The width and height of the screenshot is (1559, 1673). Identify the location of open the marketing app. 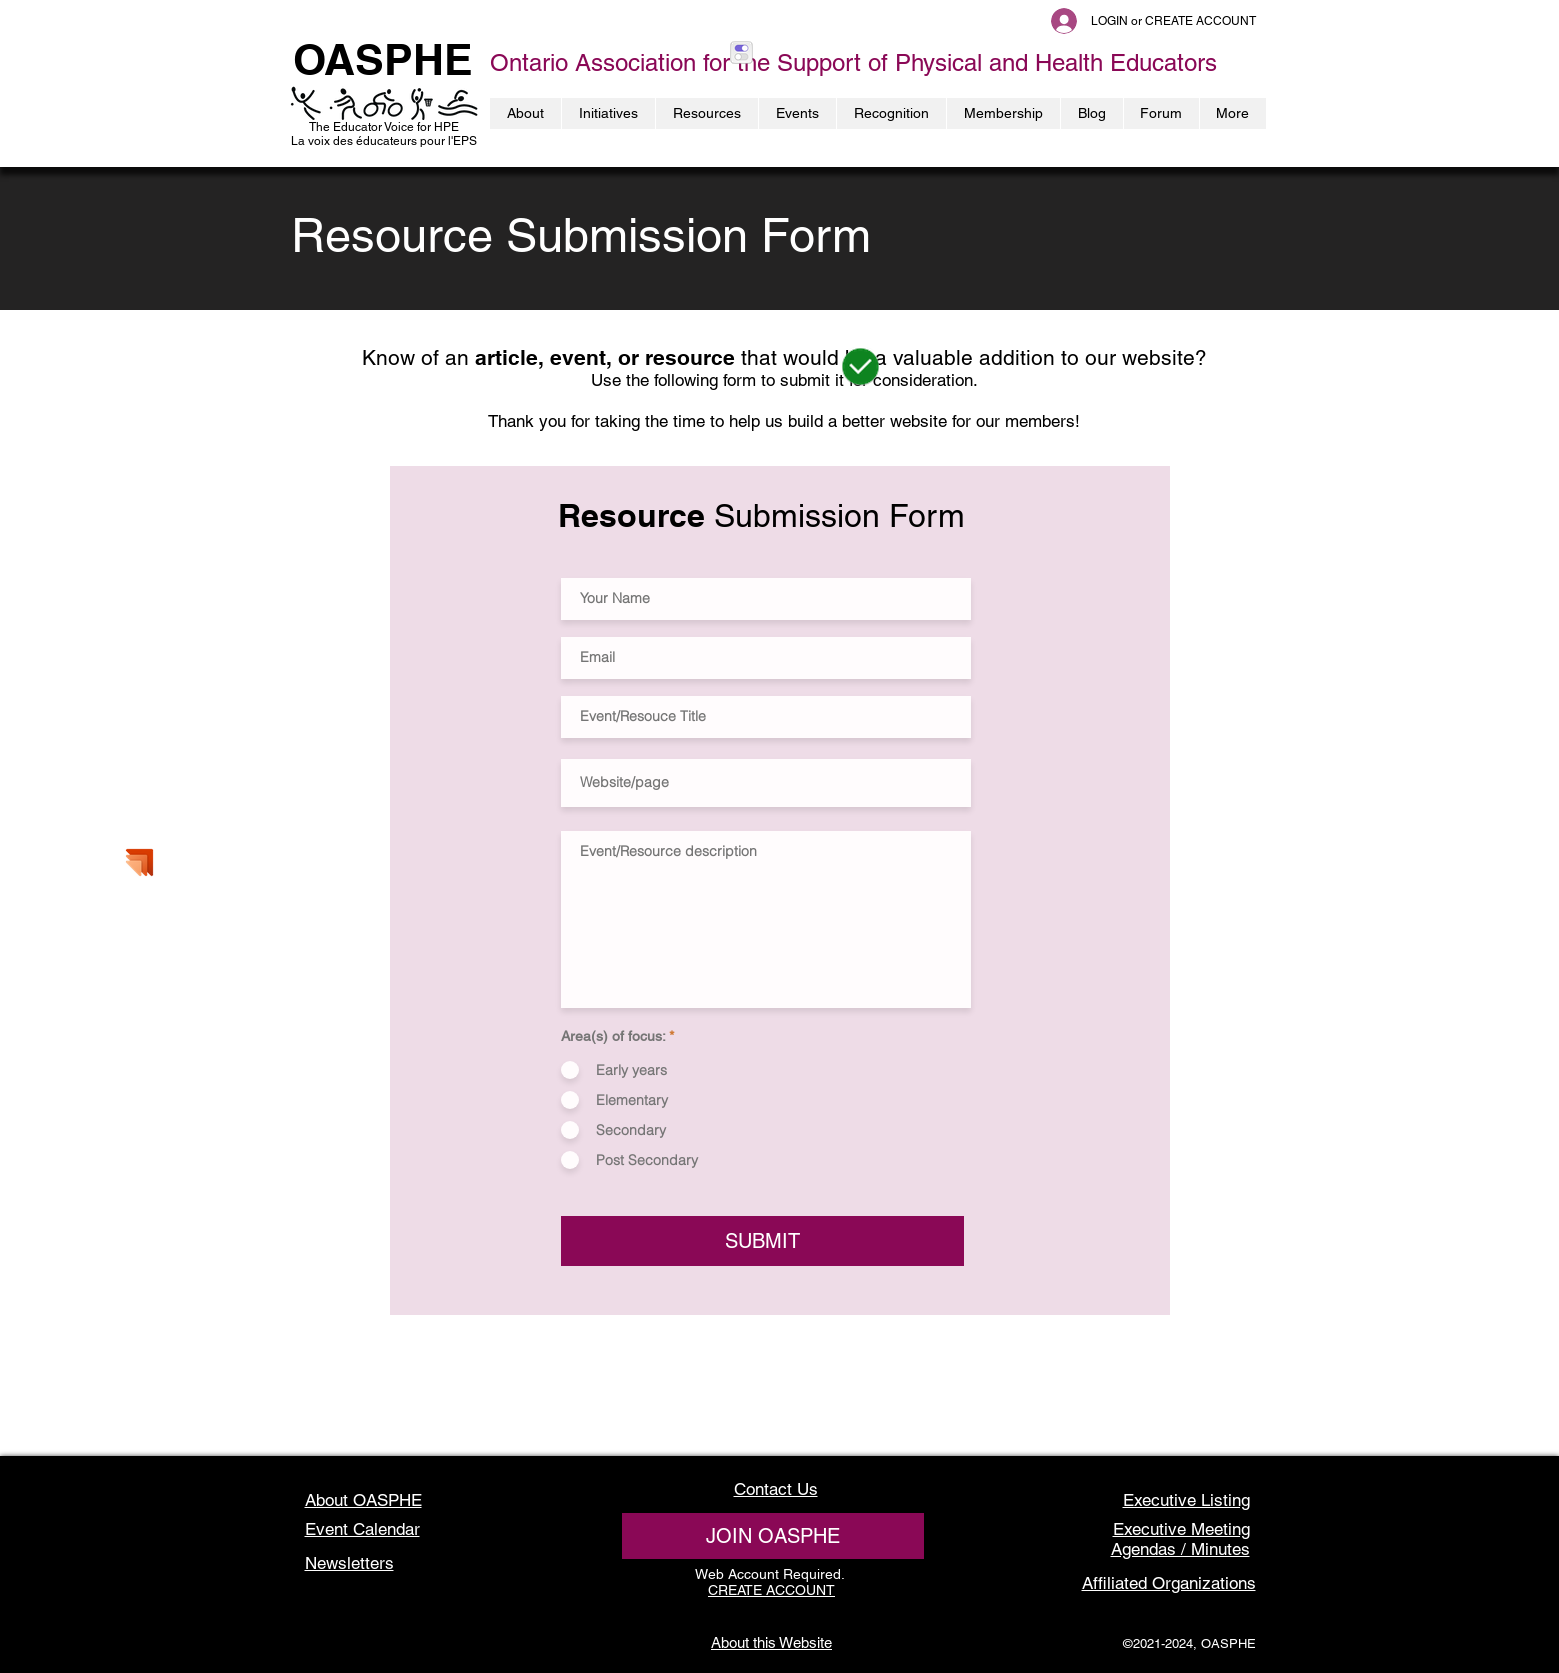
(139, 862).